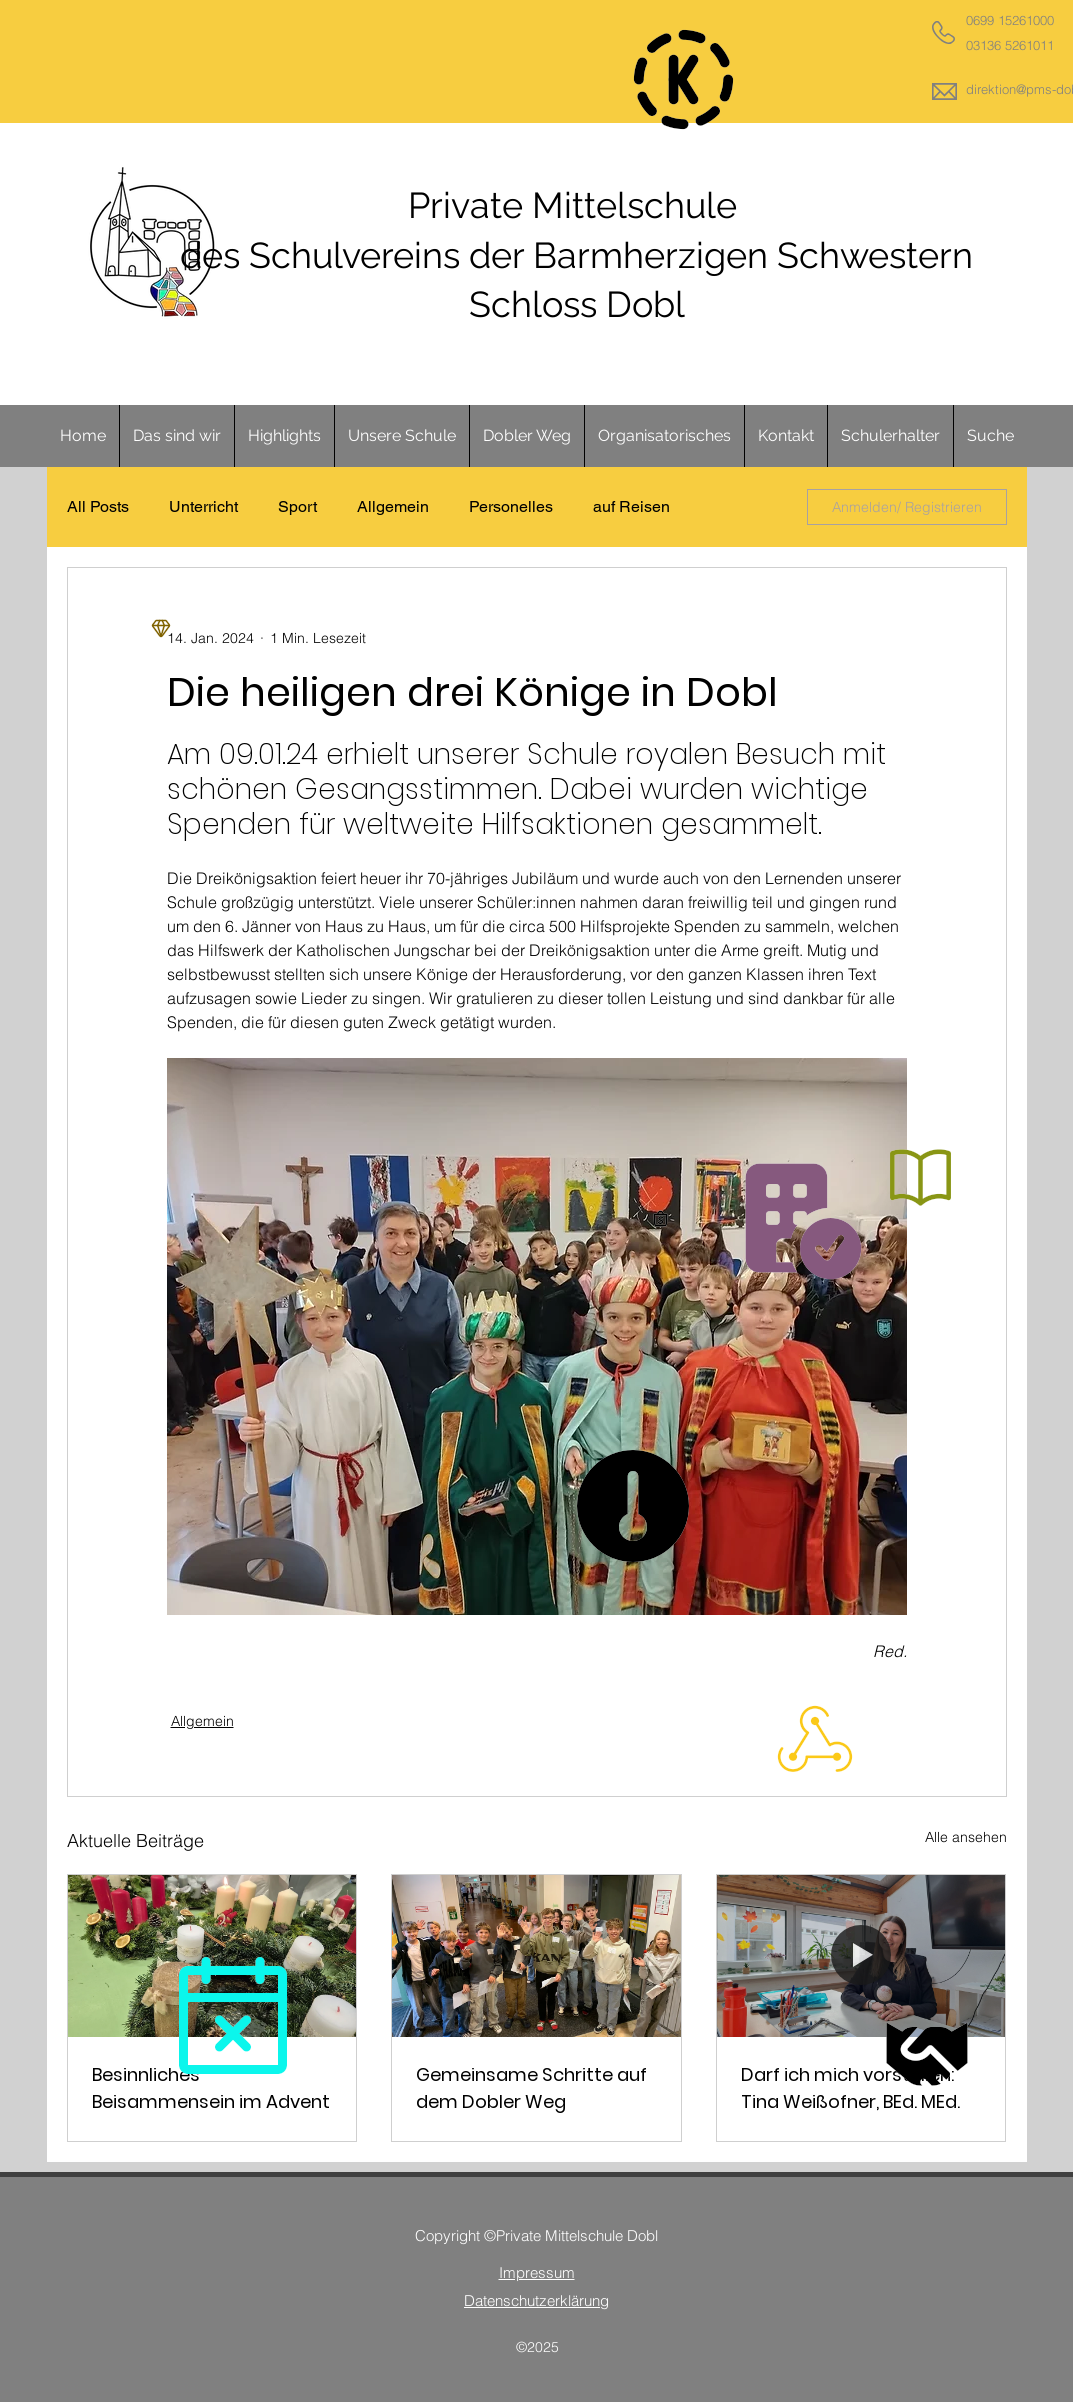  Describe the element at coordinates (233, 2020) in the screenshot. I see `cancel or delete a scheduled event` at that location.